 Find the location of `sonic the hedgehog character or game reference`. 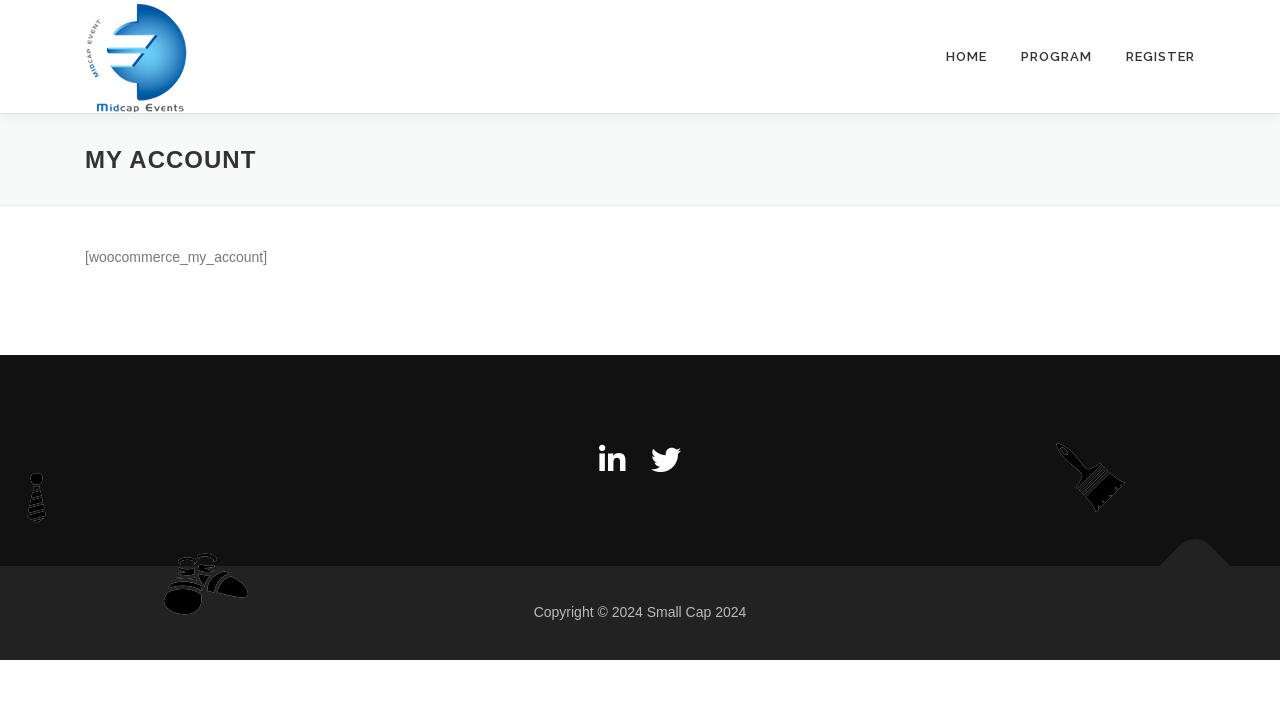

sonic the hedgehog character or game reference is located at coordinates (206, 584).